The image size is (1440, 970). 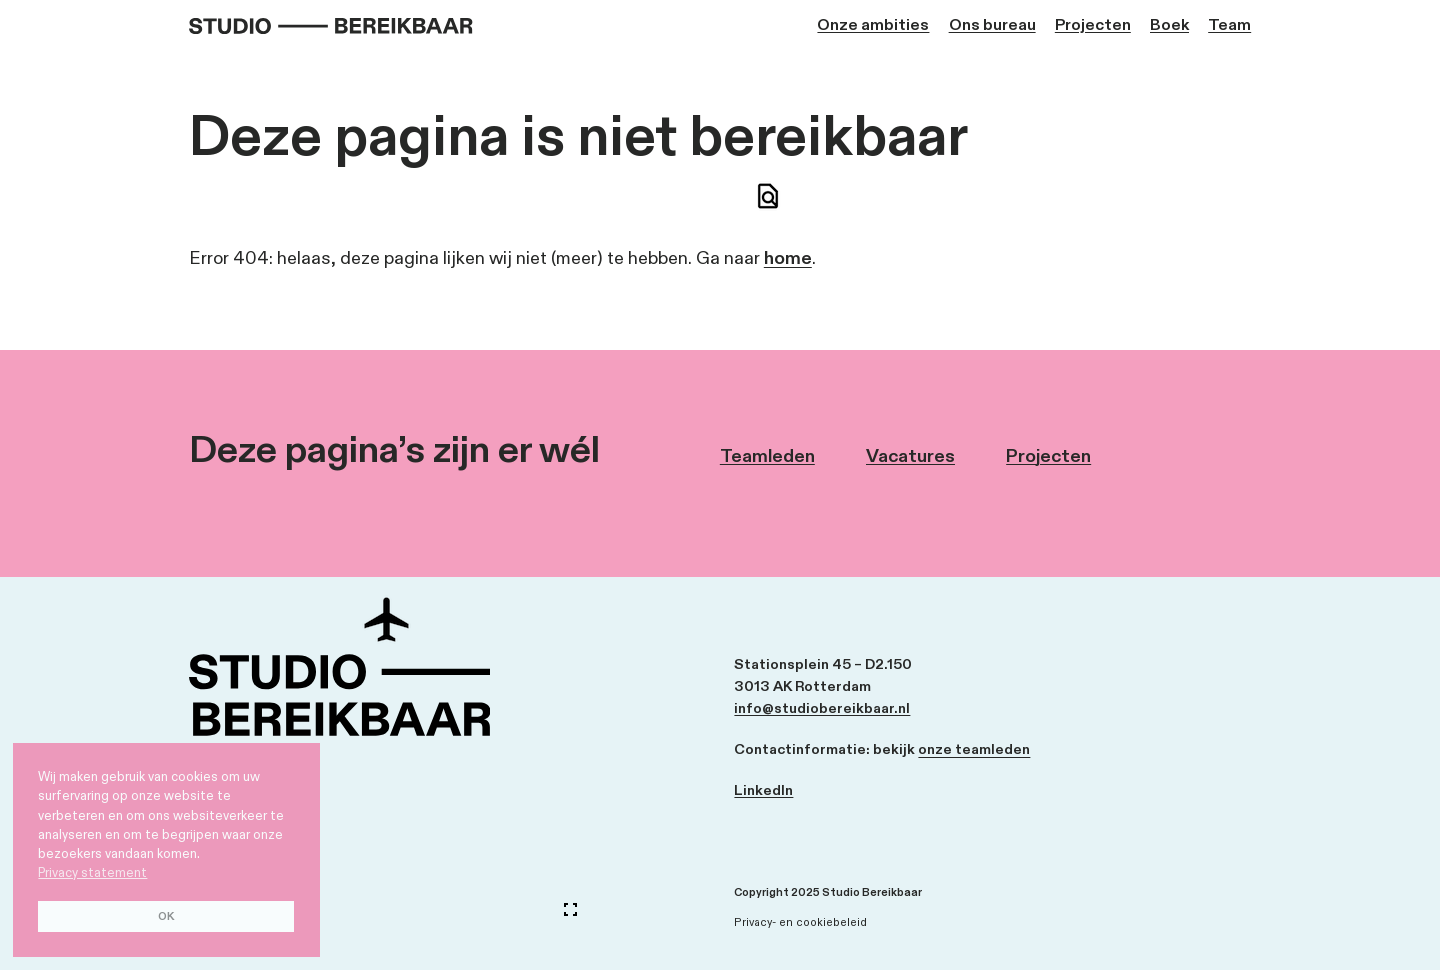 I want to click on access airport or flight information, so click(x=386, y=619).